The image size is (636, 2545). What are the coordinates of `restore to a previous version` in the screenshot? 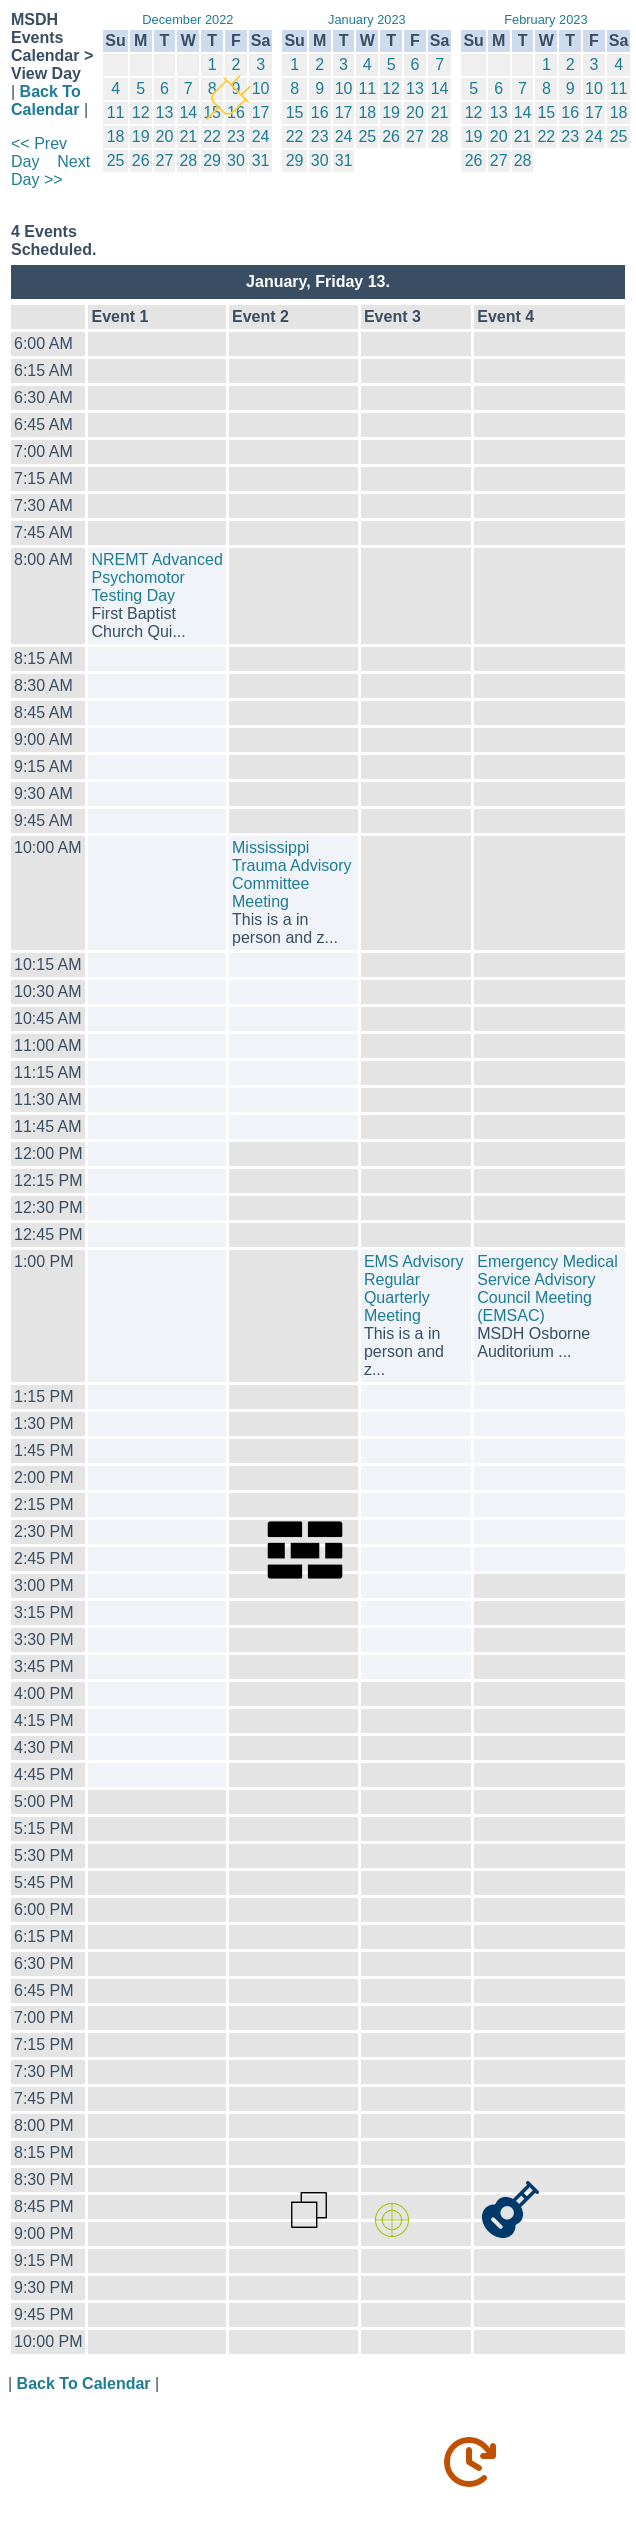 It's located at (469, 2462).